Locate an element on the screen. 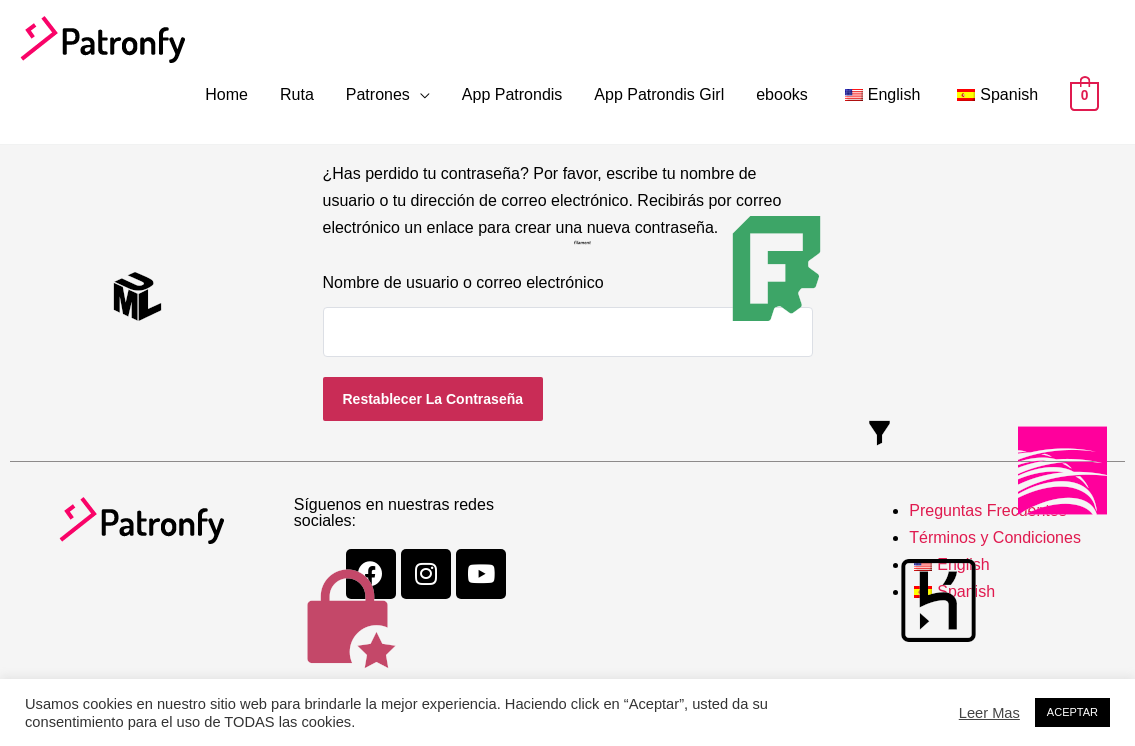 This screenshot has width=1135, height=746. filament brand logo is located at coordinates (582, 242).